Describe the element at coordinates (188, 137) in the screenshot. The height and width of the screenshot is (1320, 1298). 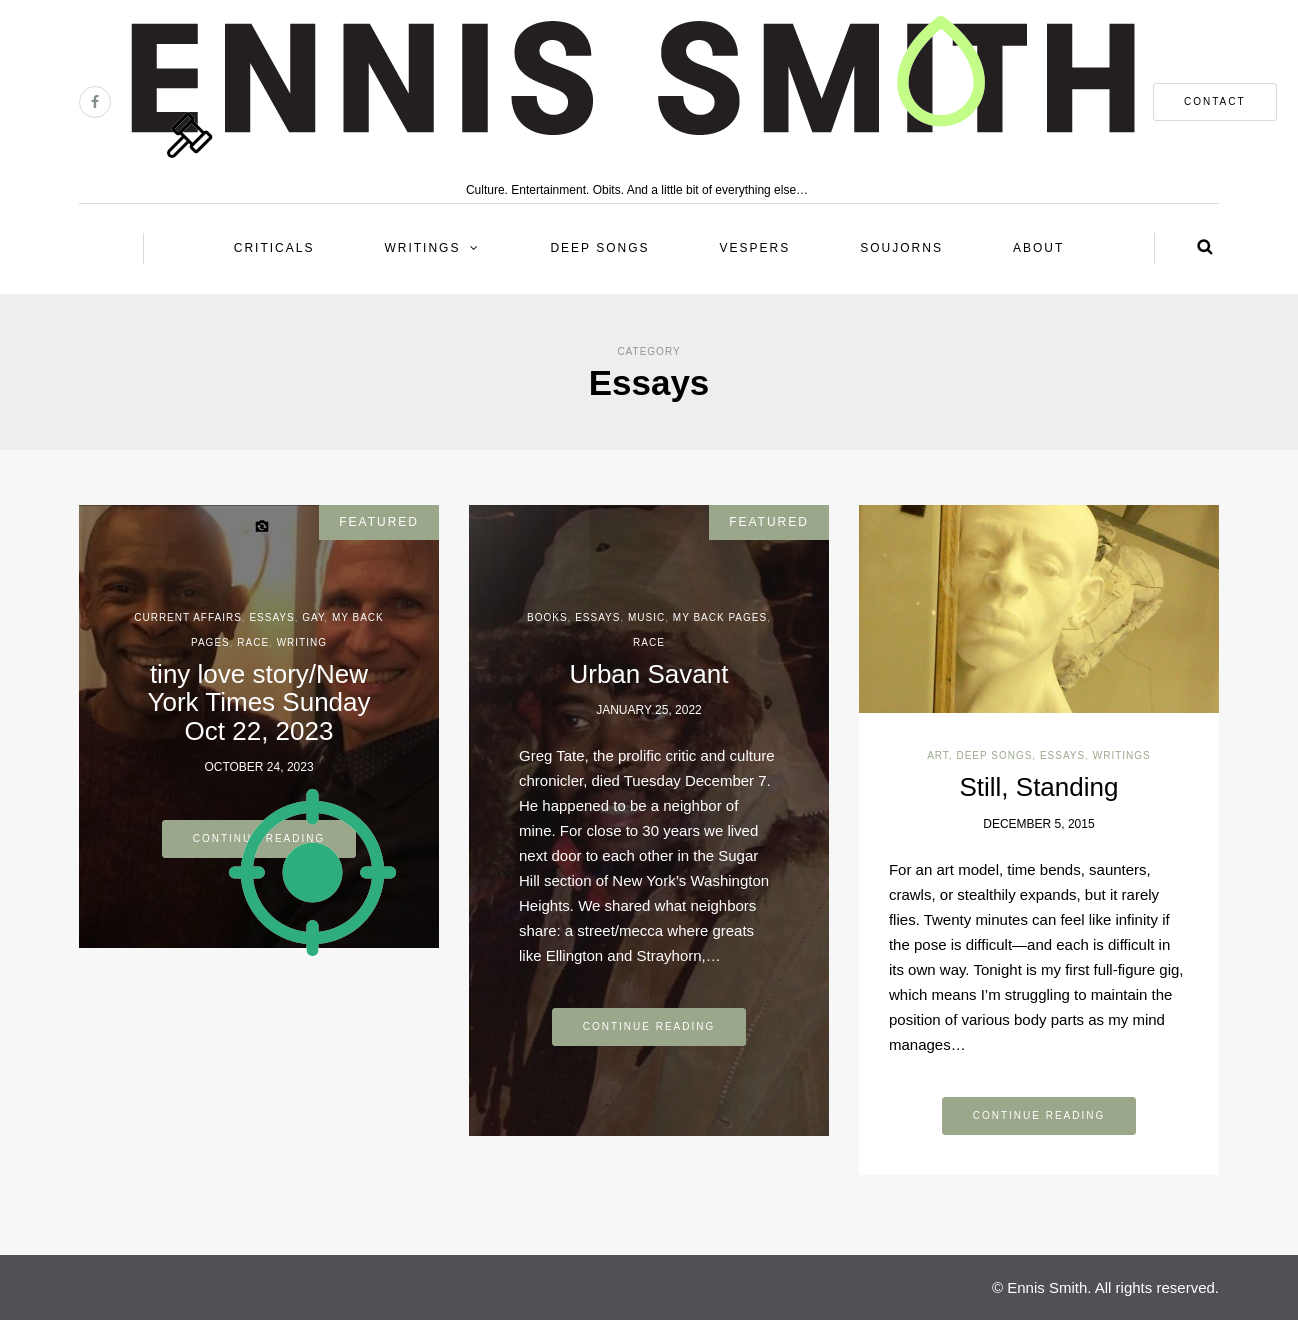
I see `access legal or terms of service information` at that location.